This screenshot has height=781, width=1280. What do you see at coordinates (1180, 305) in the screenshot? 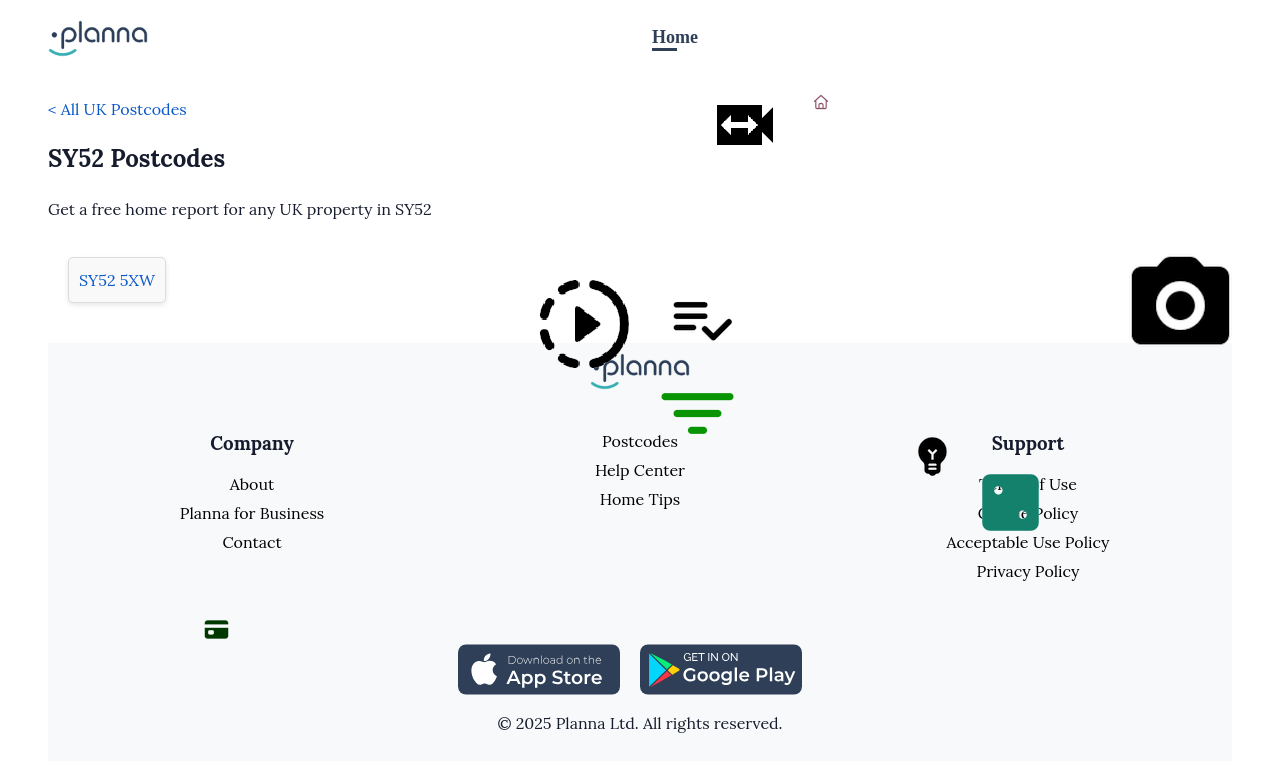
I see `take a photo` at bounding box center [1180, 305].